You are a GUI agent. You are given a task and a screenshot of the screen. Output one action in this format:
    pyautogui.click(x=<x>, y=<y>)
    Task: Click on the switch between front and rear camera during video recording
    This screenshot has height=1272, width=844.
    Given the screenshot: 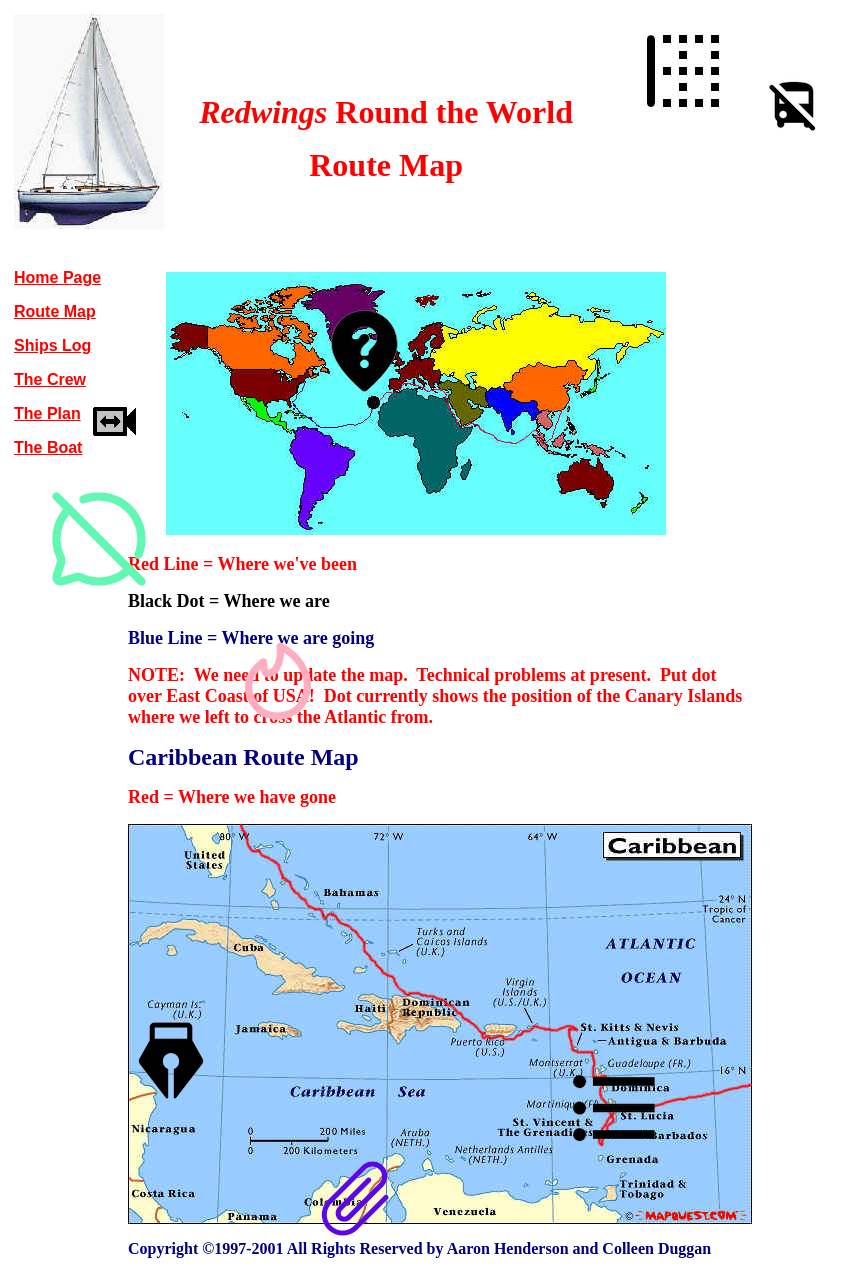 What is the action you would take?
    pyautogui.click(x=114, y=421)
    